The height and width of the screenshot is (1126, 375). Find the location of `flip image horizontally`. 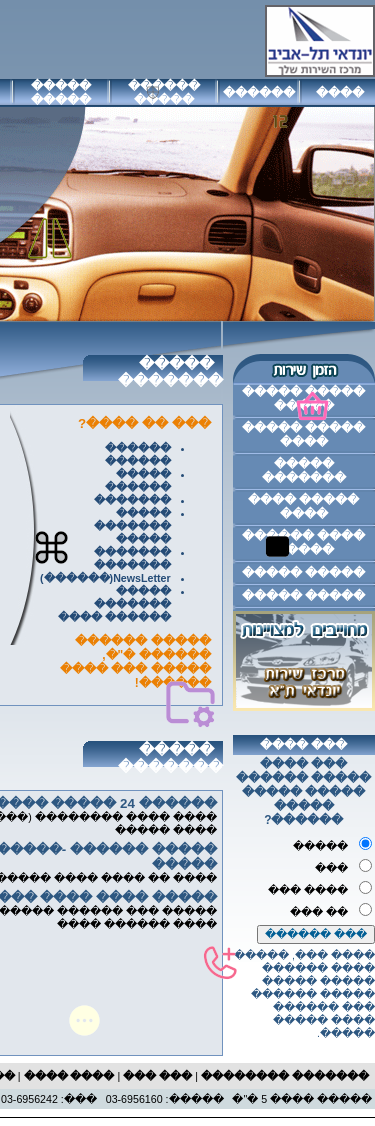

flip image horizontally is located at coordinates (50, 240).